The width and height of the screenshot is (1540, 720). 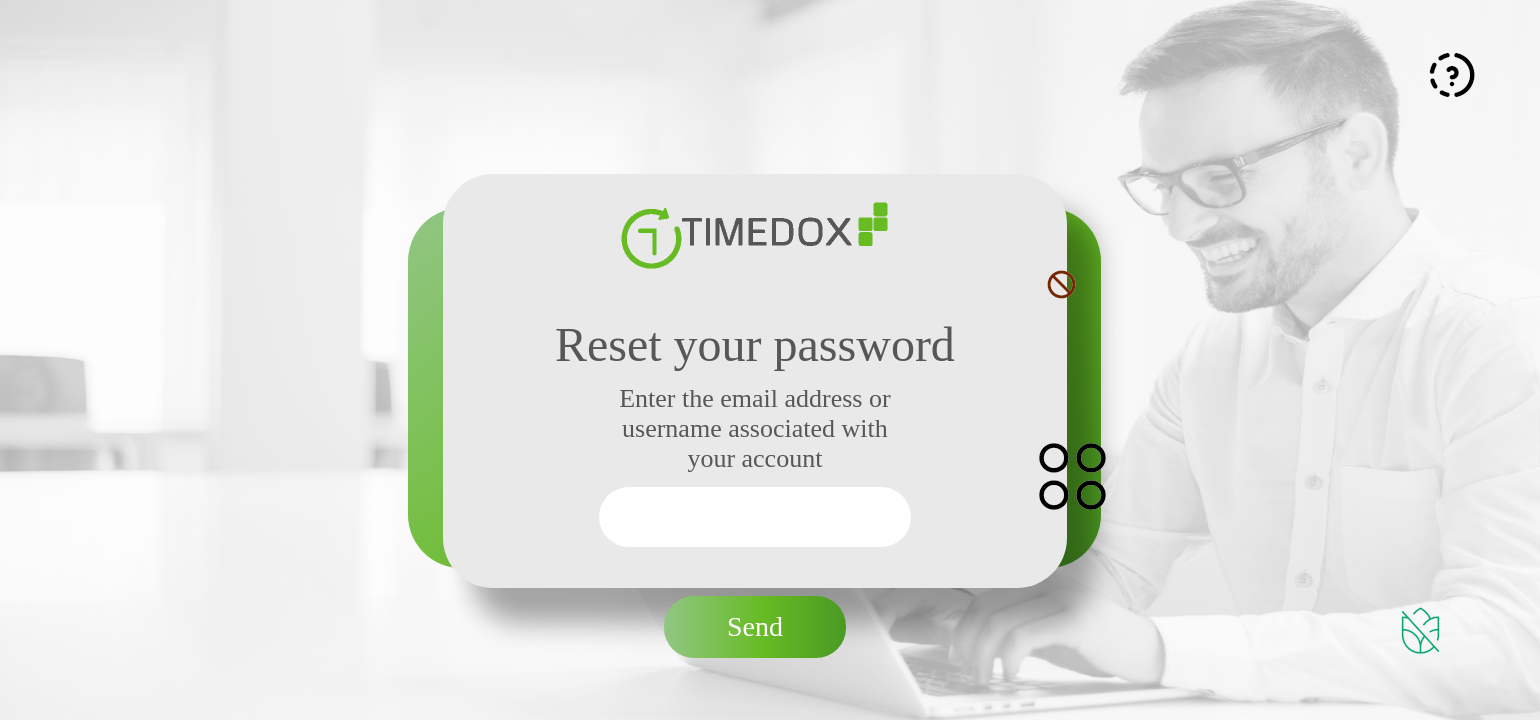 What do you see at coordinates (1072, 476) in the screenshot?
I see `open the app drawer or launcher` at bounding box center [1072, 476].